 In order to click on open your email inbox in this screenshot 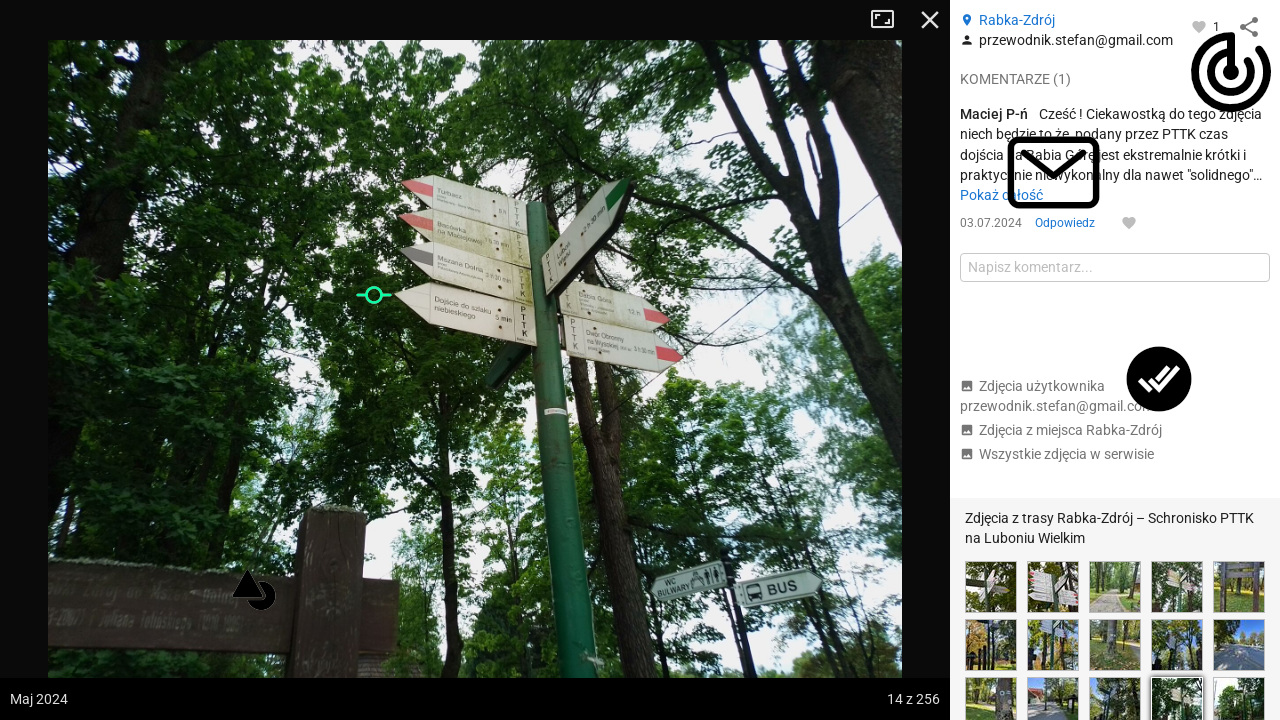, I will do `click(1053, 172)`.